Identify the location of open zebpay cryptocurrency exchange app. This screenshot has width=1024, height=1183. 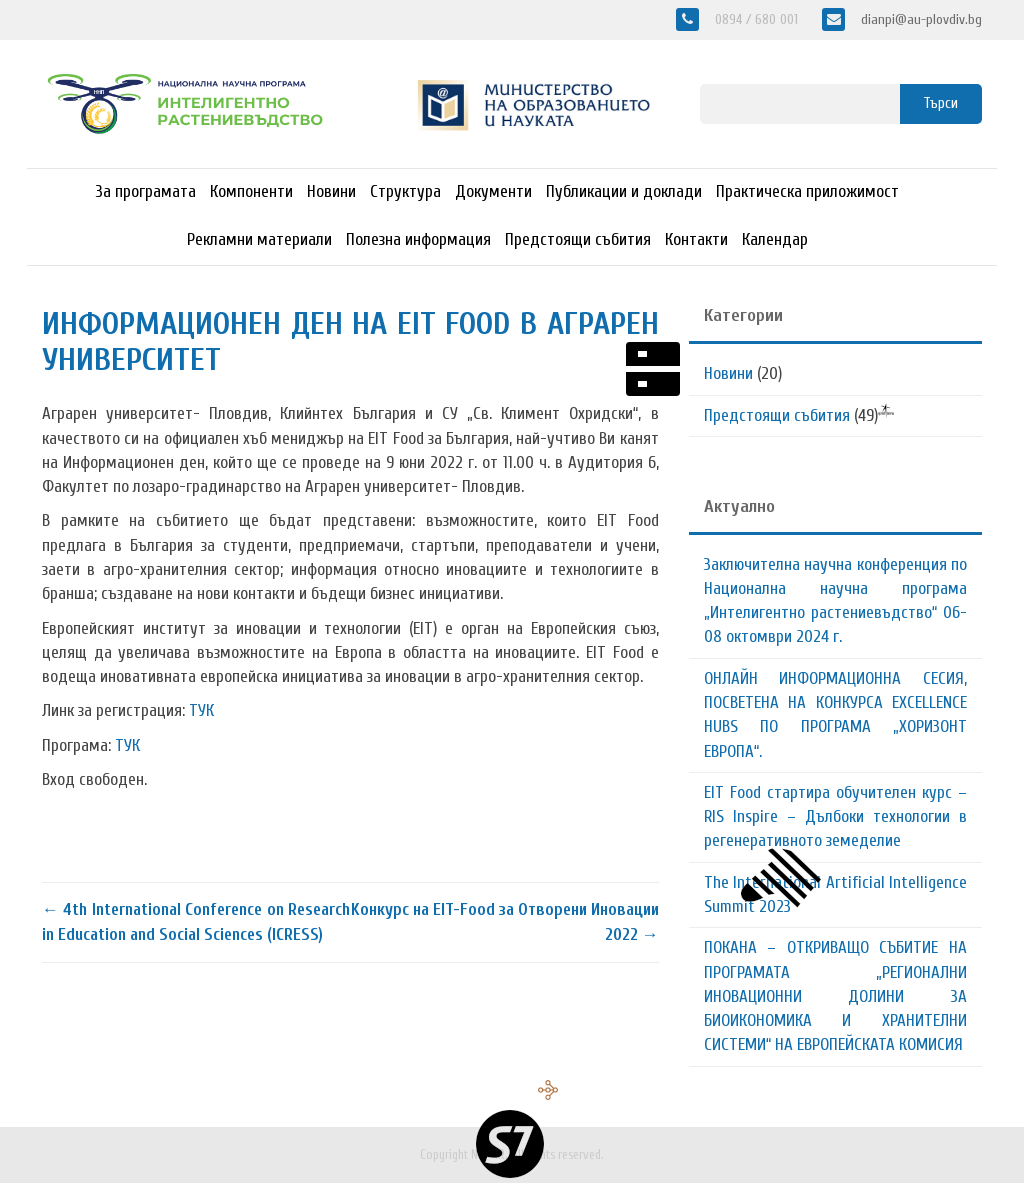
(781, 878).